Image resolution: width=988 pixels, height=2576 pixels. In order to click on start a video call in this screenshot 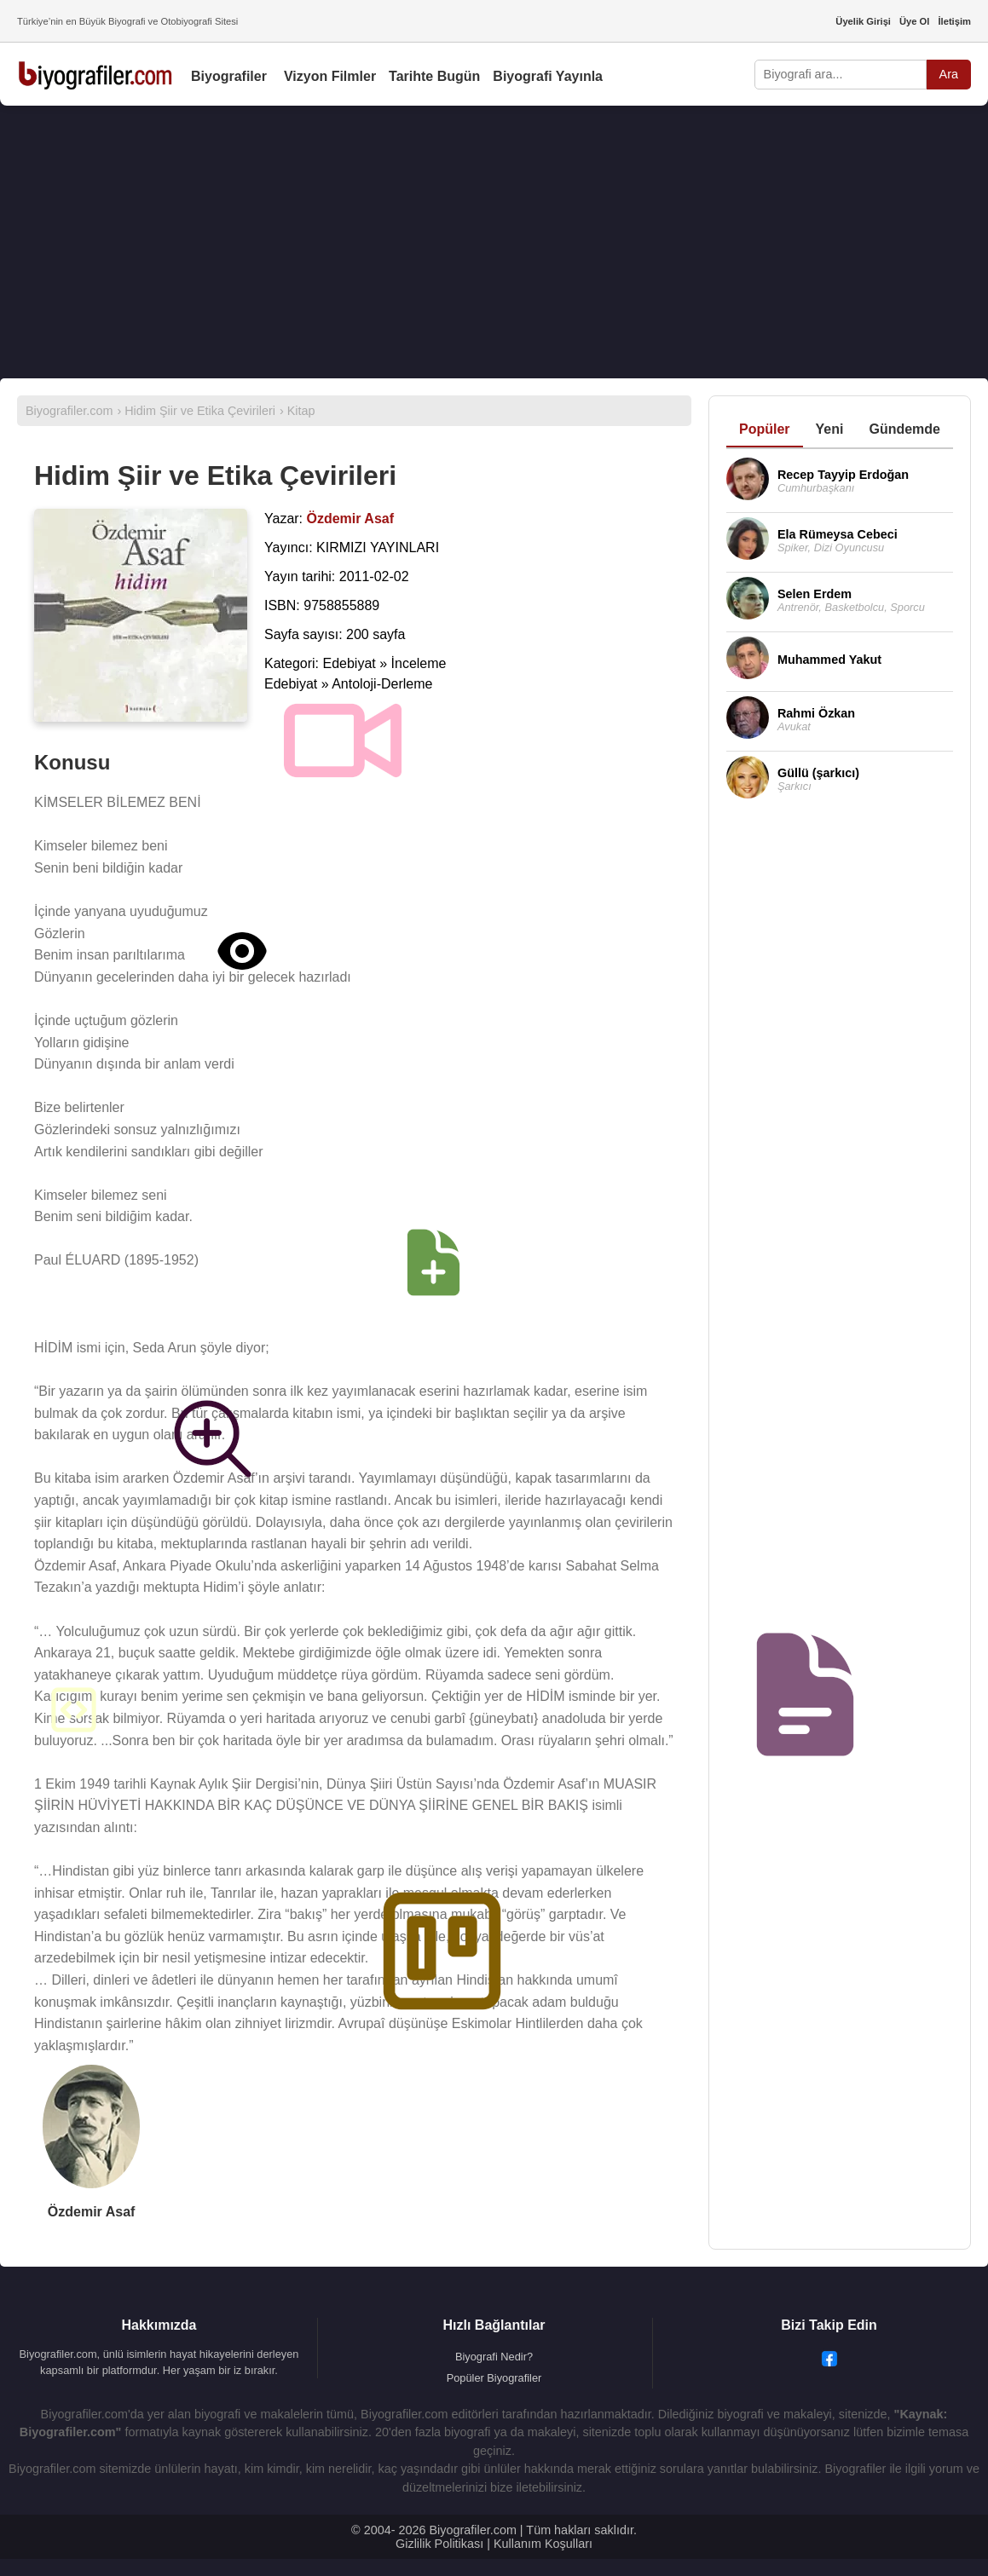, I will do `click(343, 741)`.